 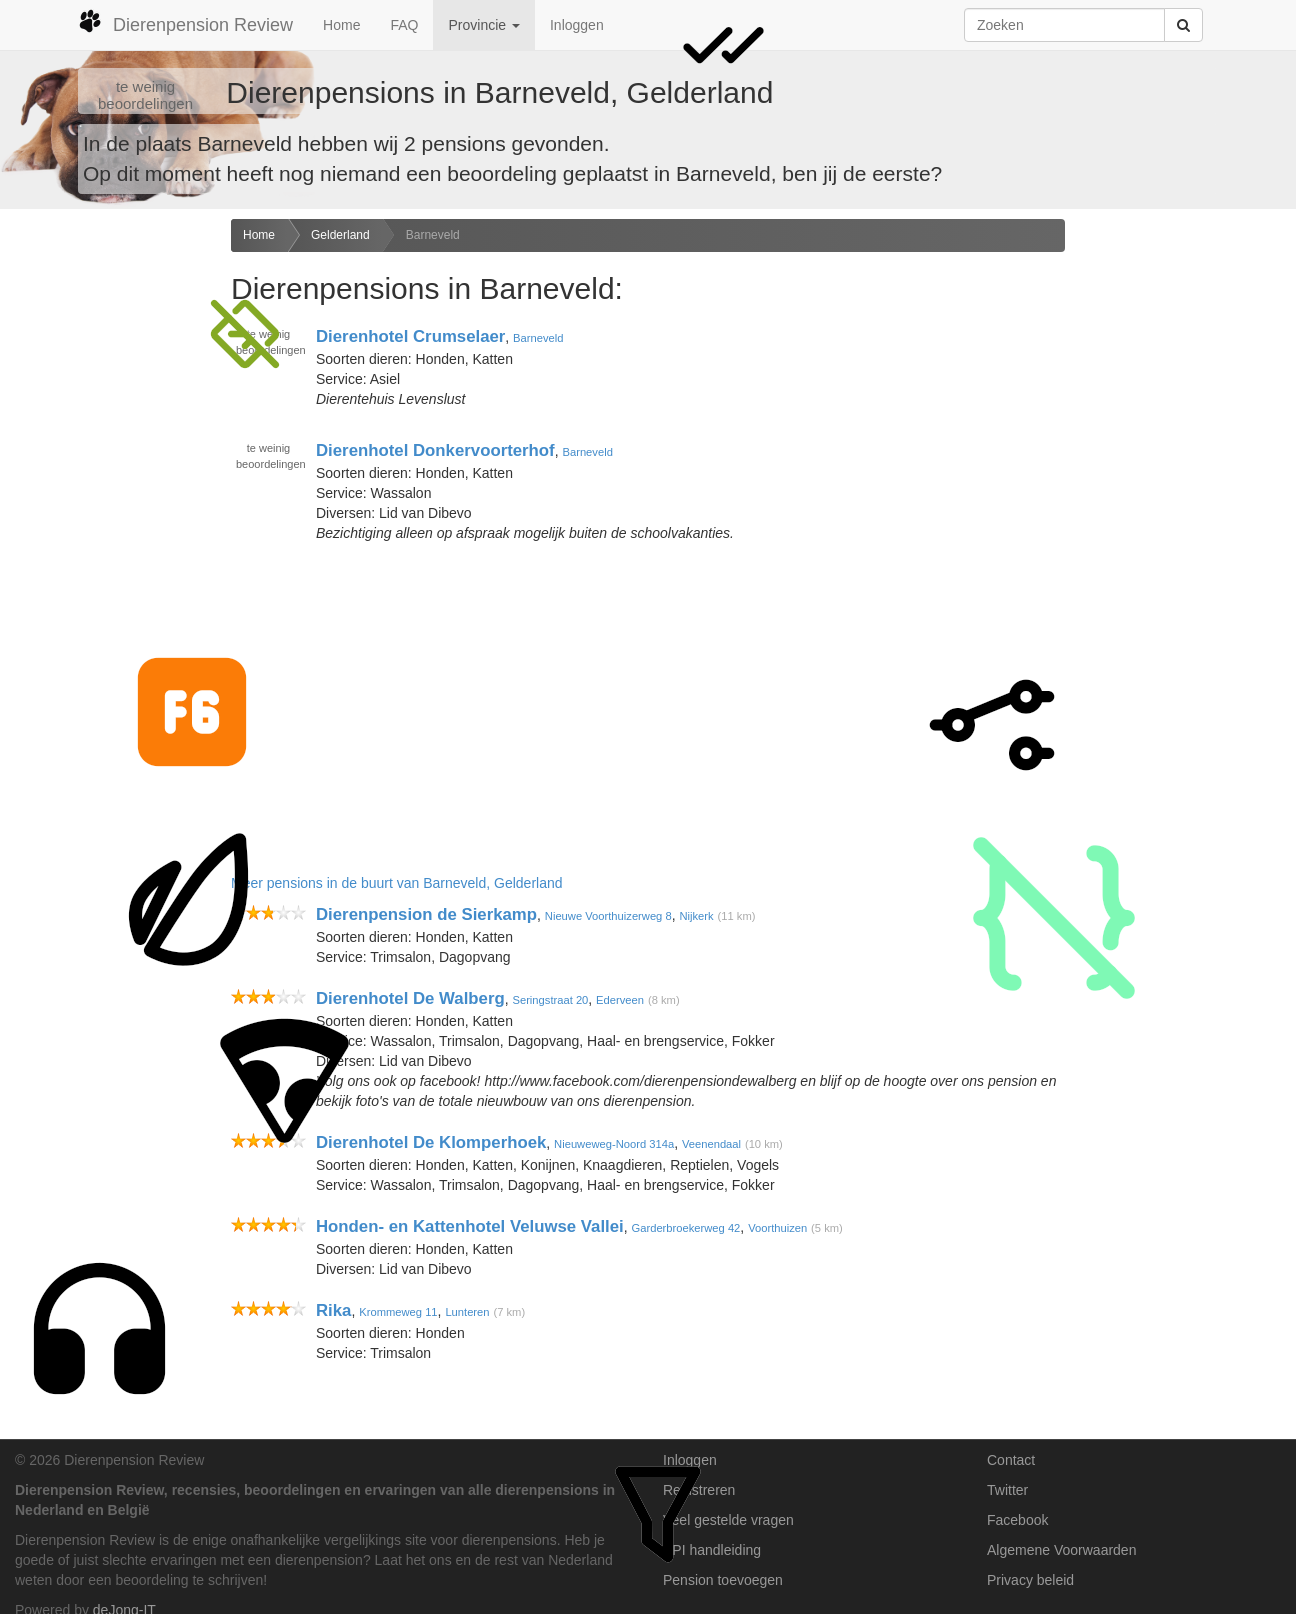 I want to click on filter or sort content, so click(x=658, y=1509).